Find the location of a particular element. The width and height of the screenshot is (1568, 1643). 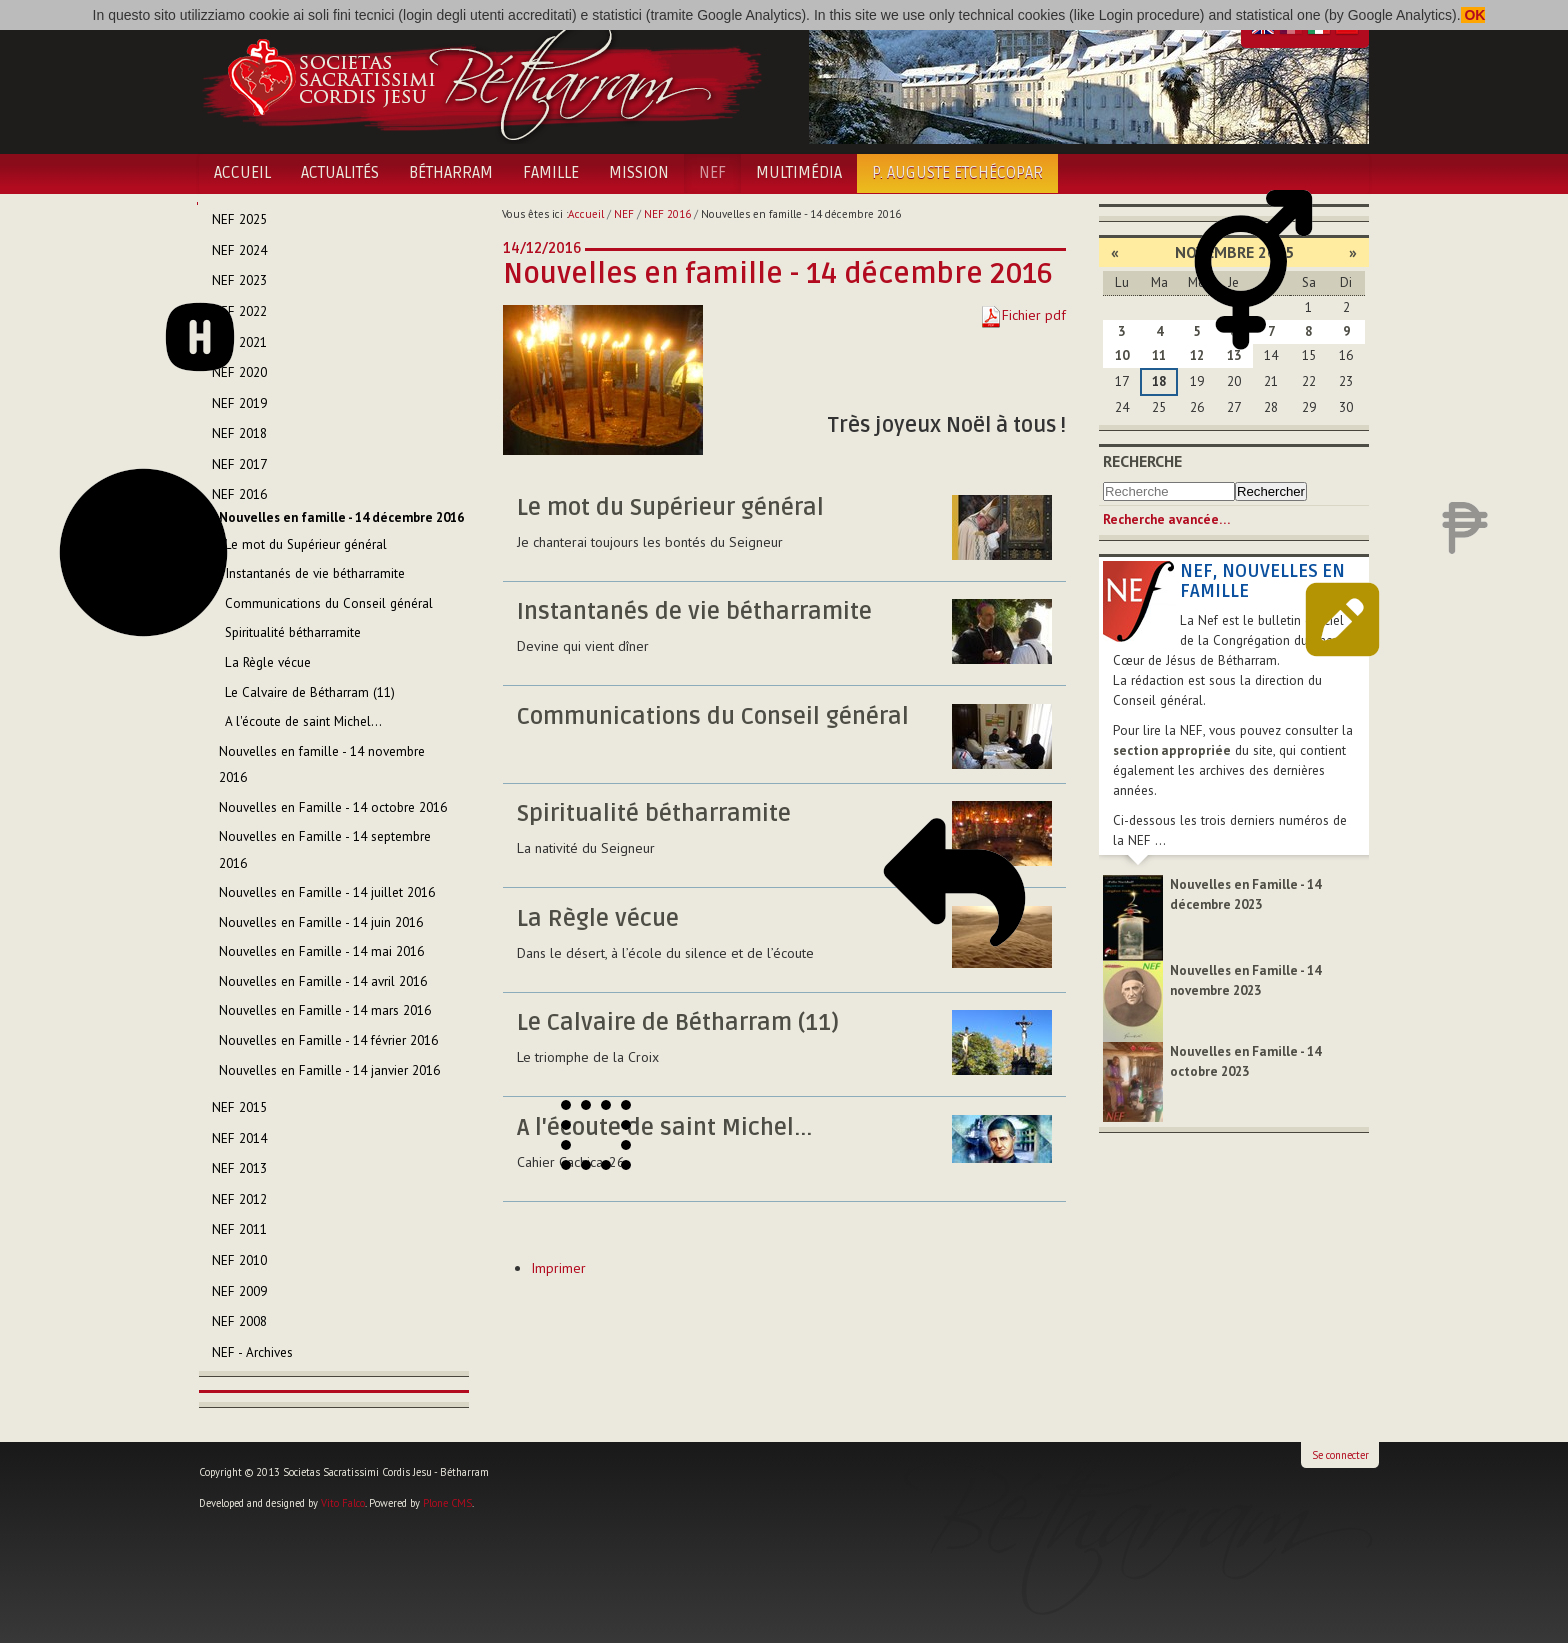

reply to a message is located at coordinates (954, 884).